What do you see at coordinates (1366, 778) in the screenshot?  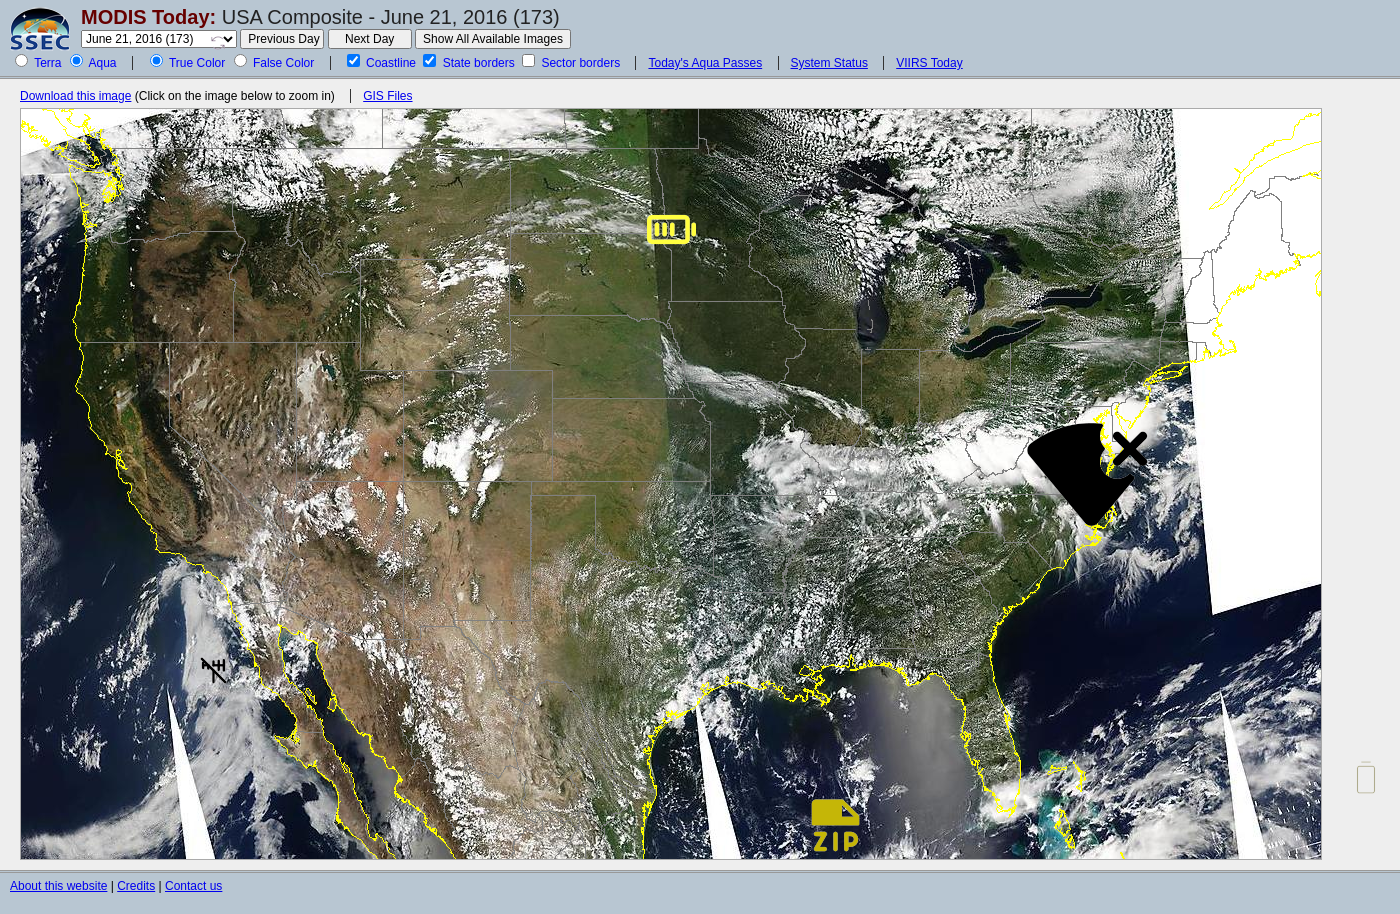 I see `indicates battery is completely drained` at bounding box center [1366, 778].